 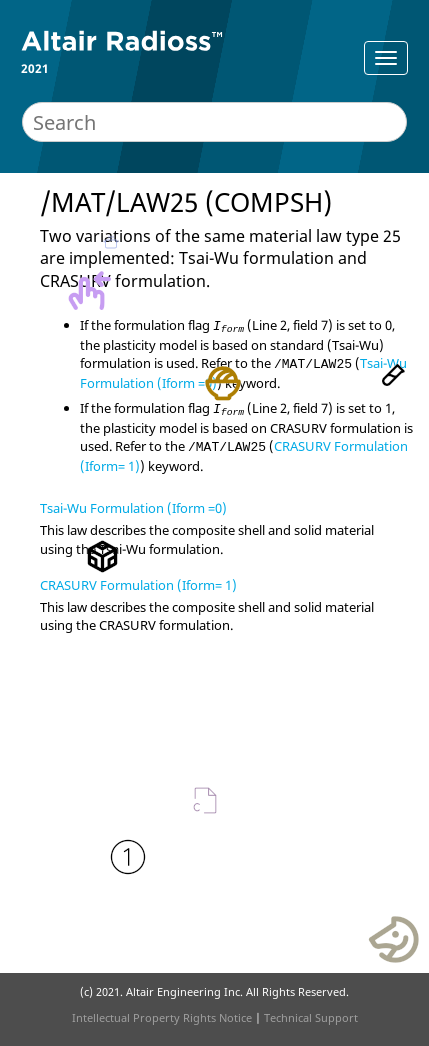 I want to click on access equestrian or horse-related features, so click(x=395, y=939).